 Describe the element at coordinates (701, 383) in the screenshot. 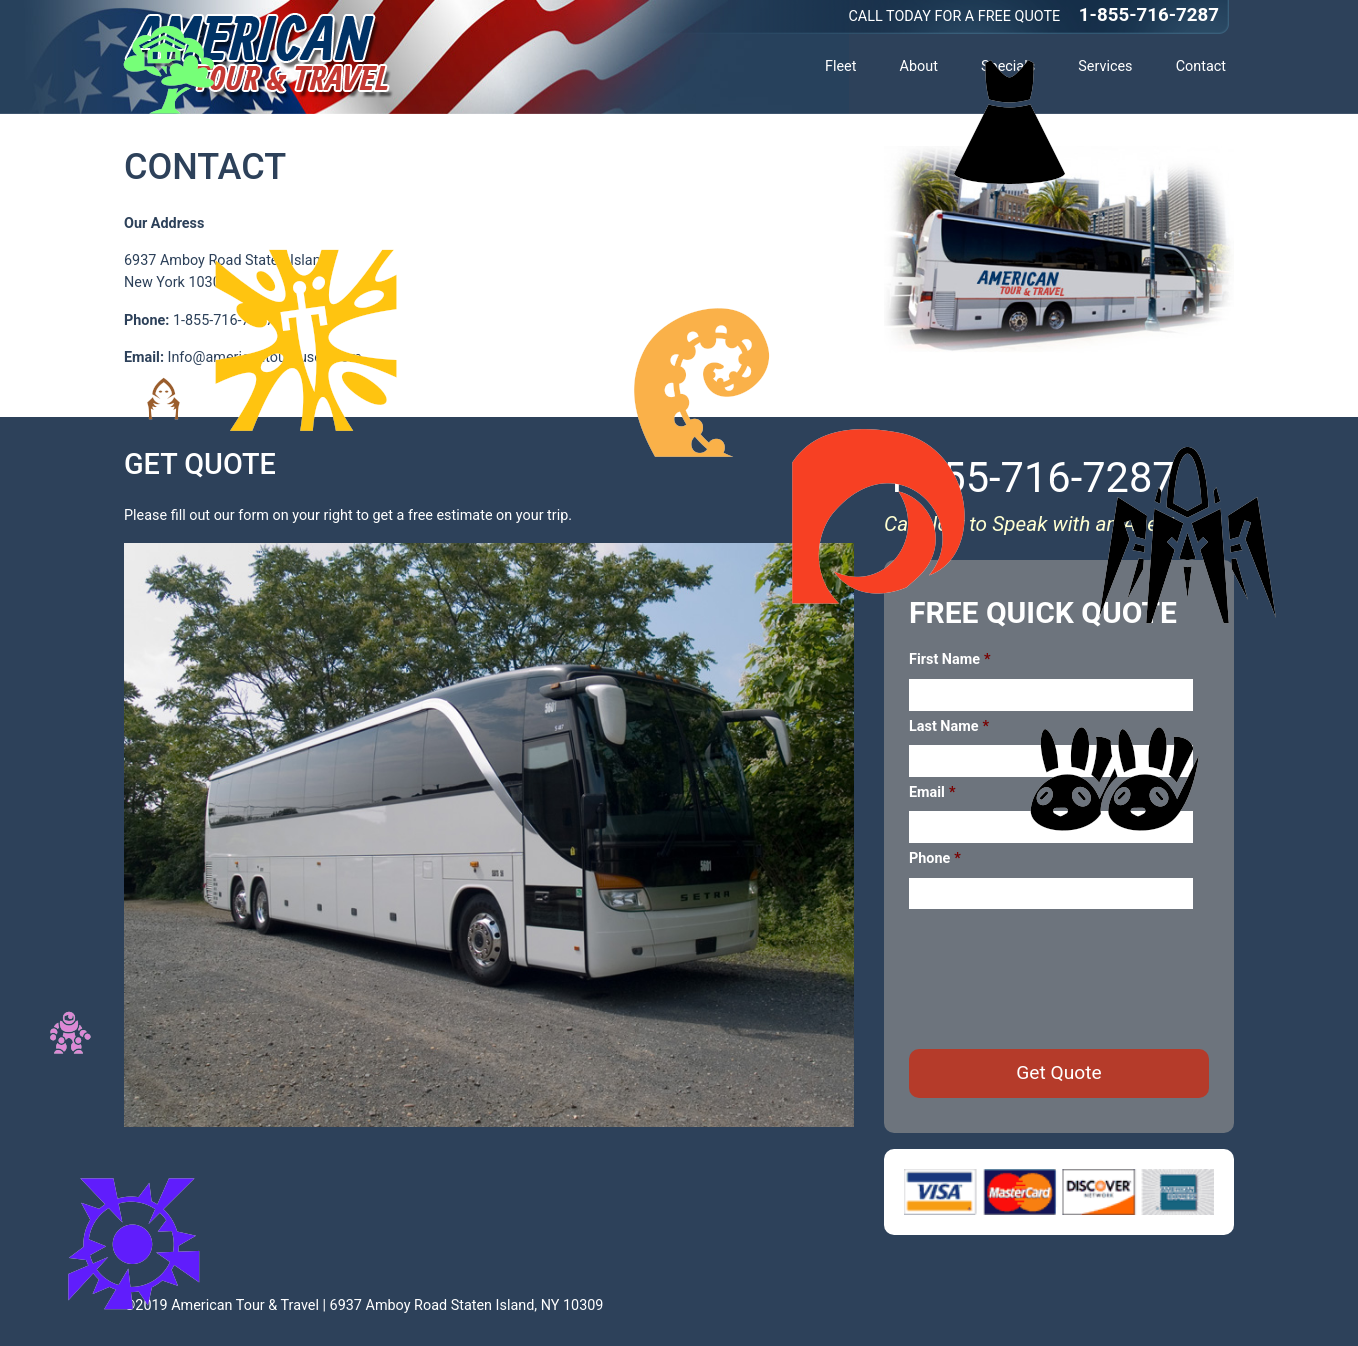

I see `indicates a sea creature or ocean-themed game element` at that location.